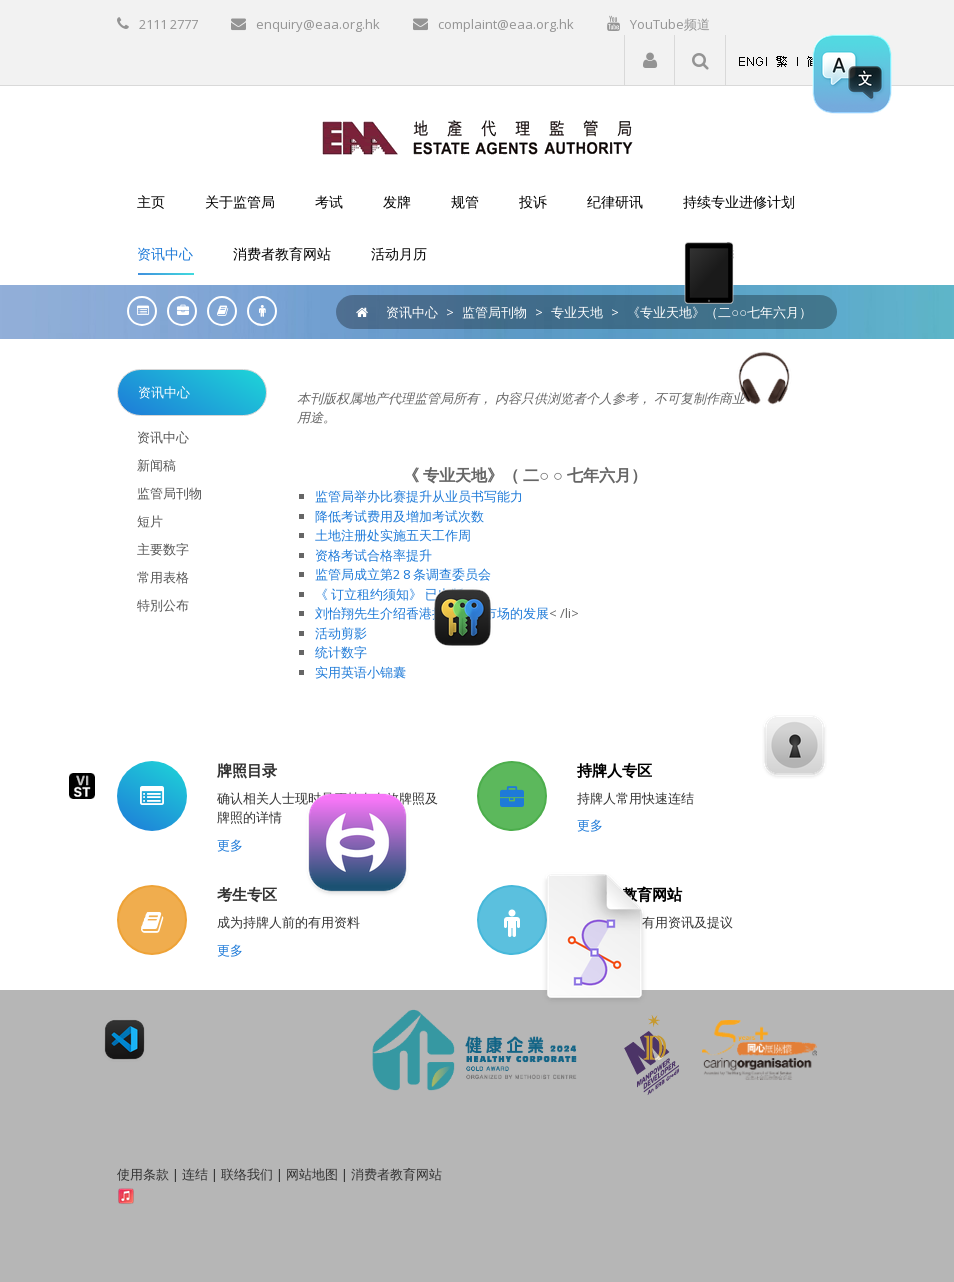 The height and width of the screenshot is (1282, 954). I want to click on vietnamese input method - simple telex keyboard, so click(82, 786).